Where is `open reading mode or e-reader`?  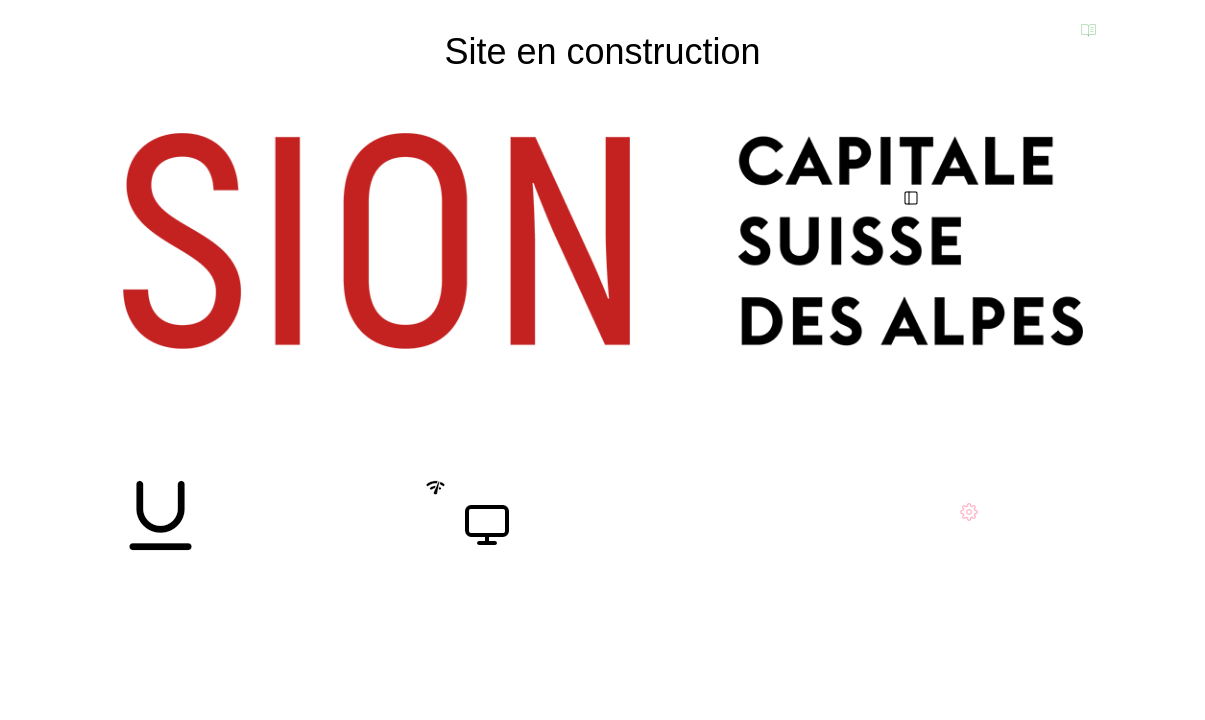
open reading mode or e-reader is located at coordinates (1088, 29).